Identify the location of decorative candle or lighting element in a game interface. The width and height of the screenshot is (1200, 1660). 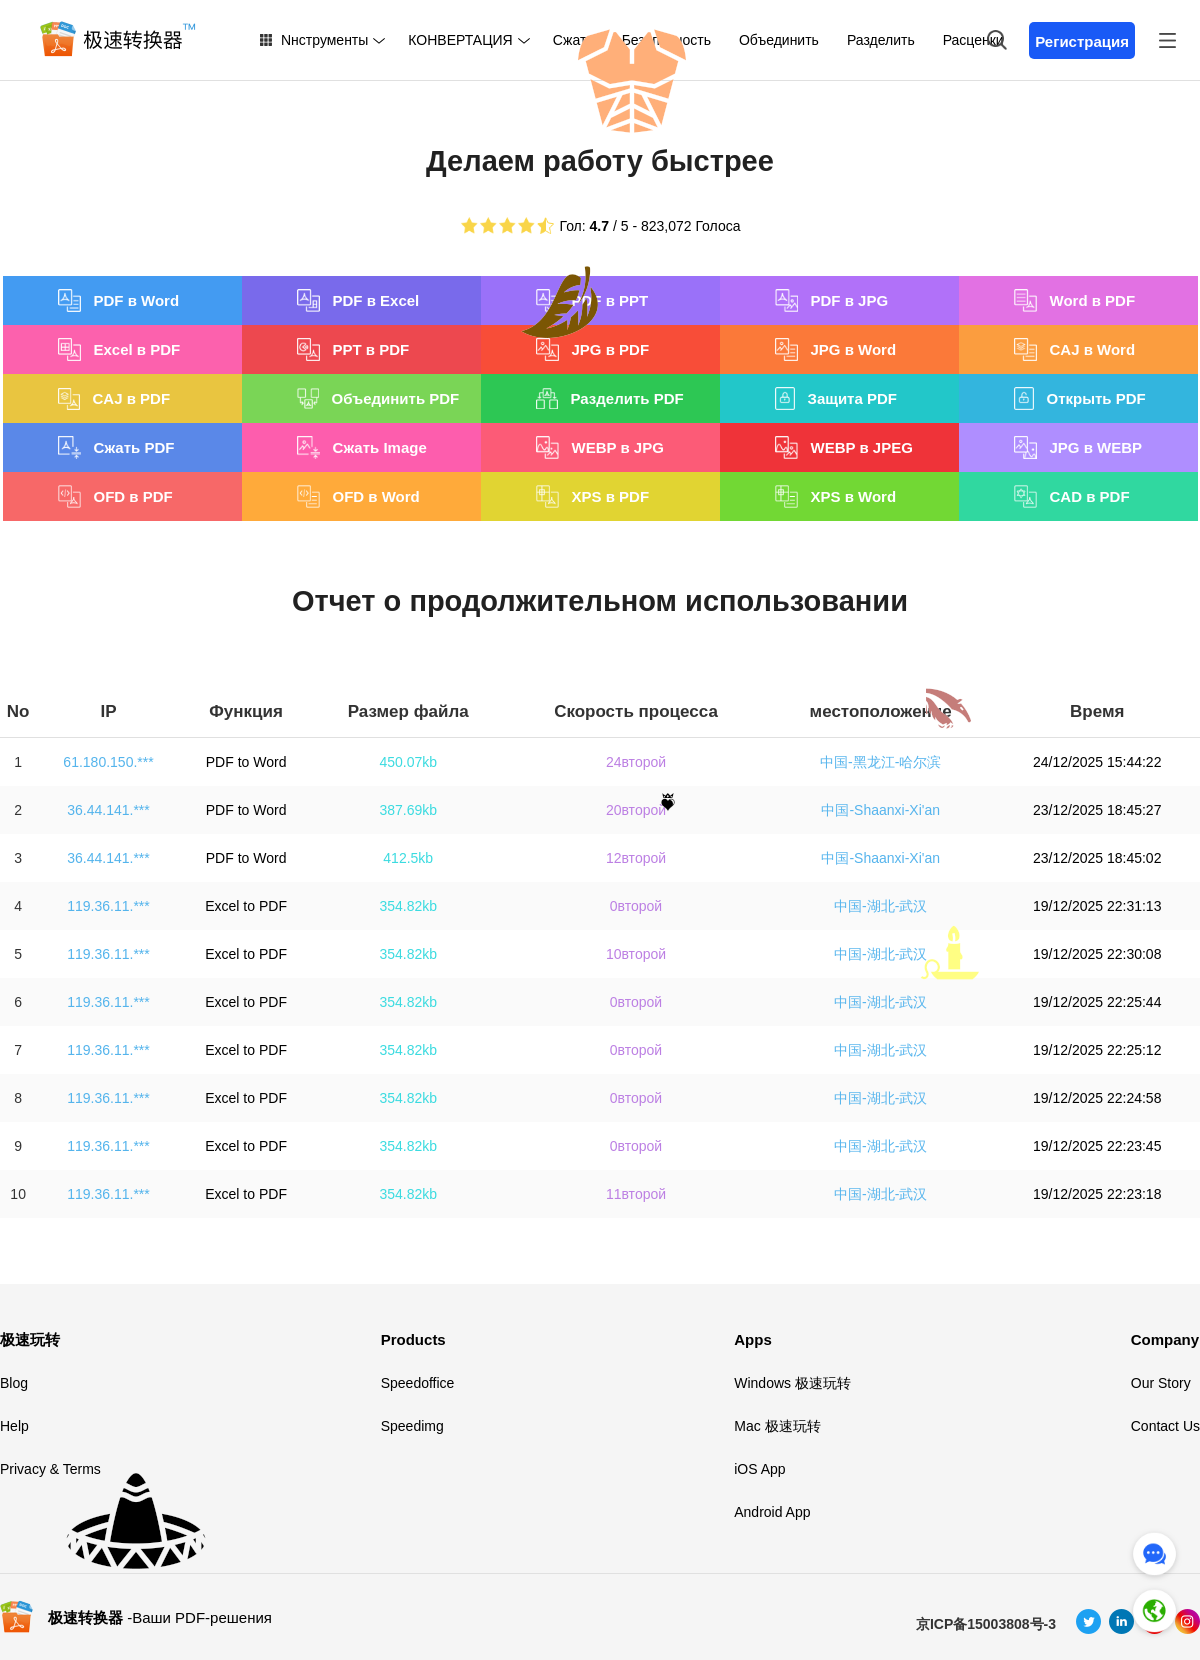
(949, 955).